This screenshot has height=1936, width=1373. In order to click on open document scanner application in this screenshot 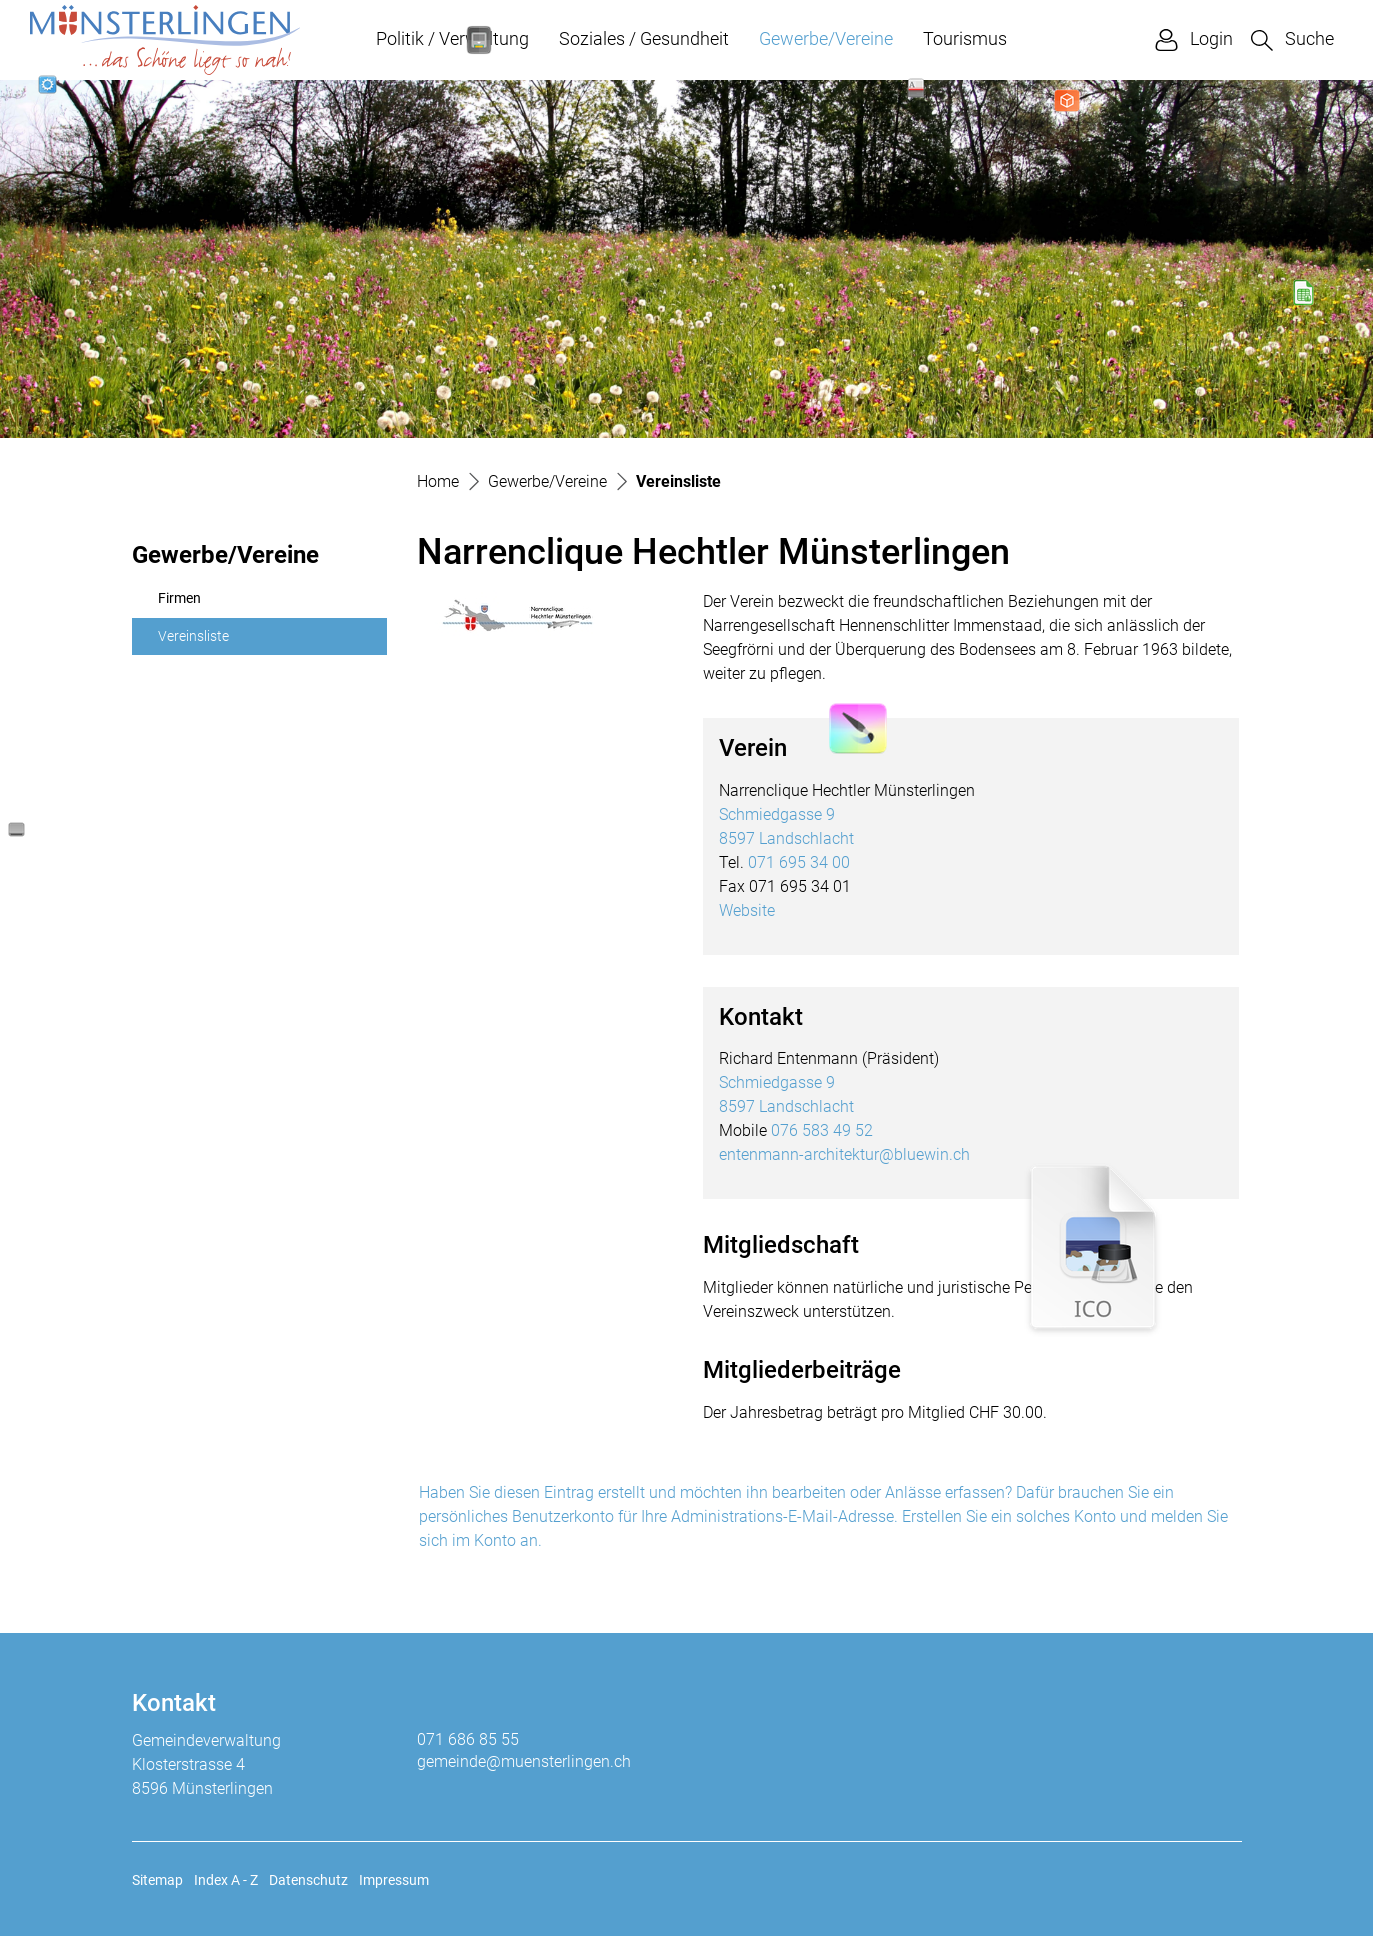, I will do `click(916, 88)`.